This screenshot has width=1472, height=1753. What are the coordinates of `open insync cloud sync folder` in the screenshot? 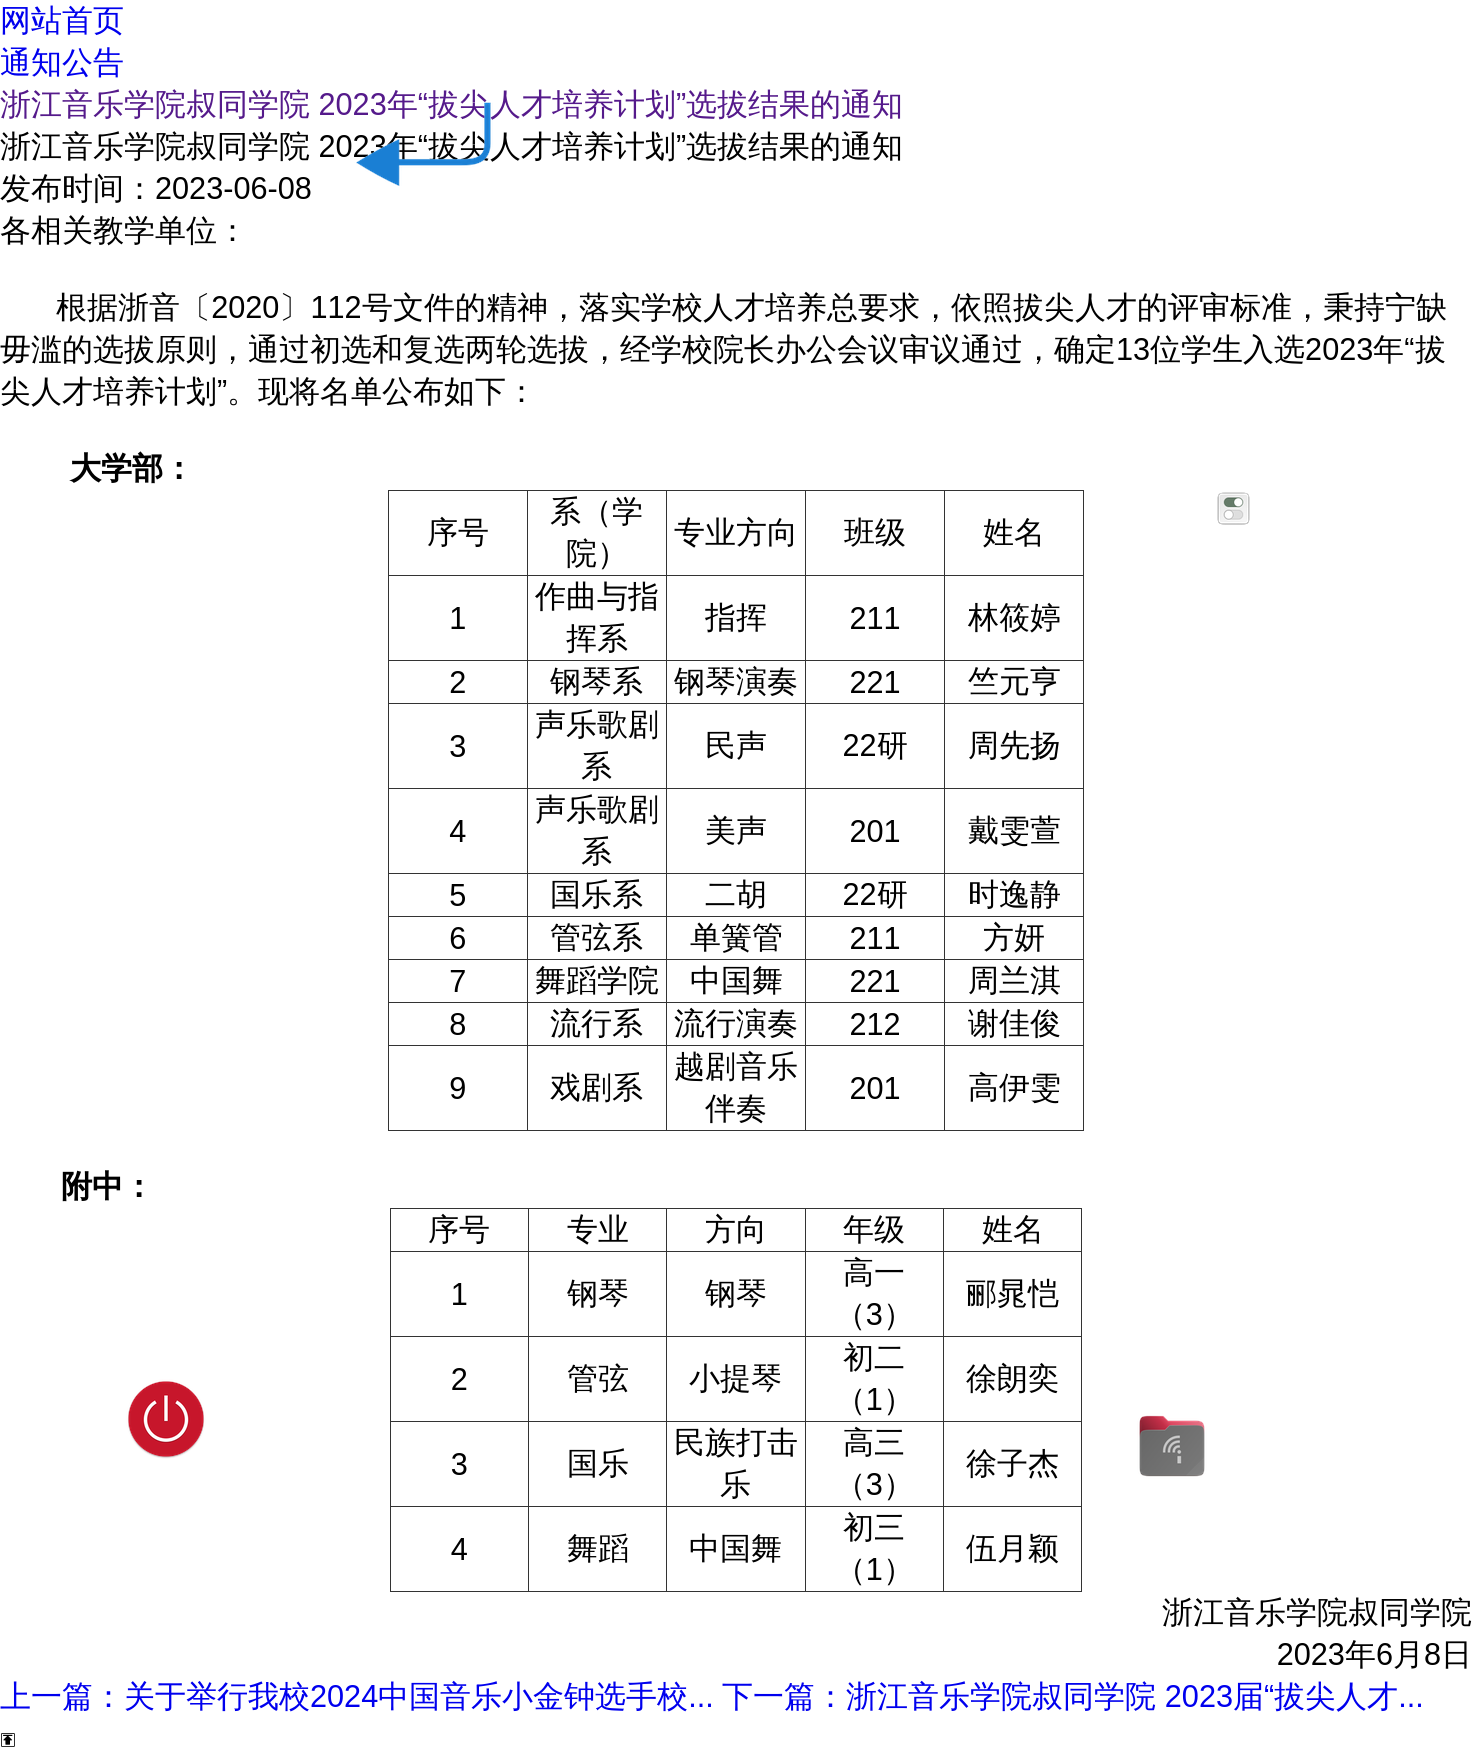 It's located at (1172, 1446).